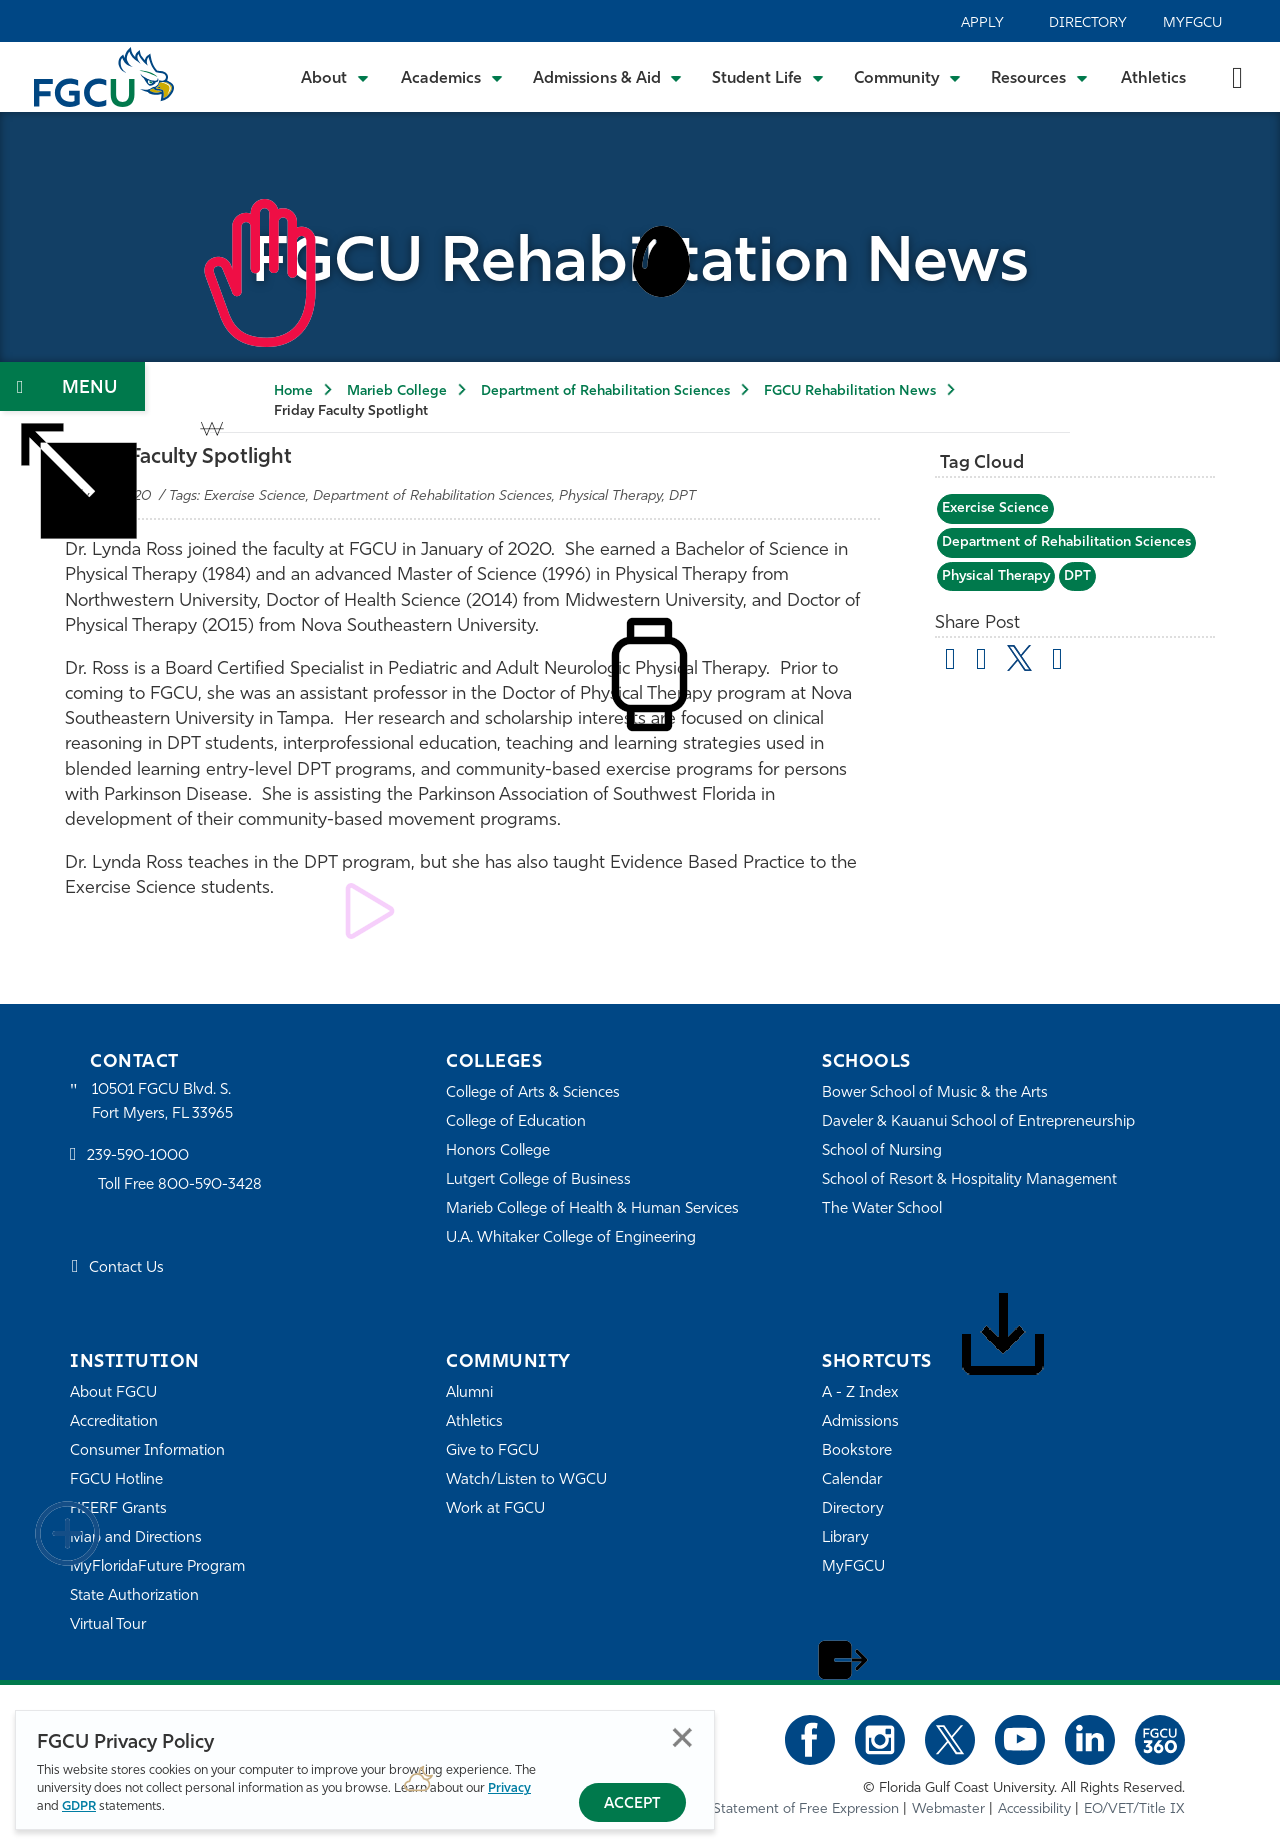  What do you see at coordinates (649, 674) in the screenshot?
I see `access smartwatch settings or connectivity` at bounding box center [649, 674].